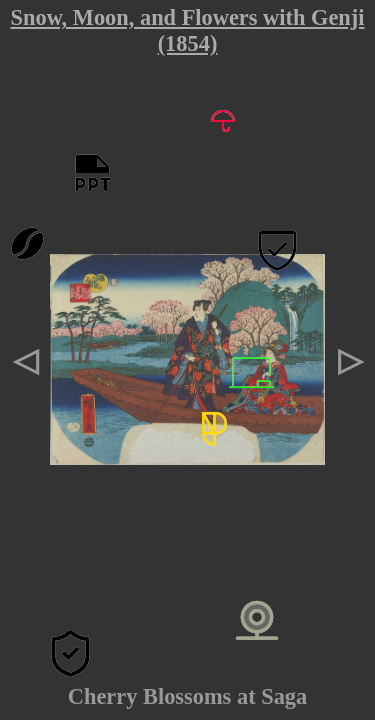 Image resolution: width=375 pixels, height=720 pixels. Describe the element at coordinates (277, 248) in the screenshot. I see `indicates verified or secure status` at that location.